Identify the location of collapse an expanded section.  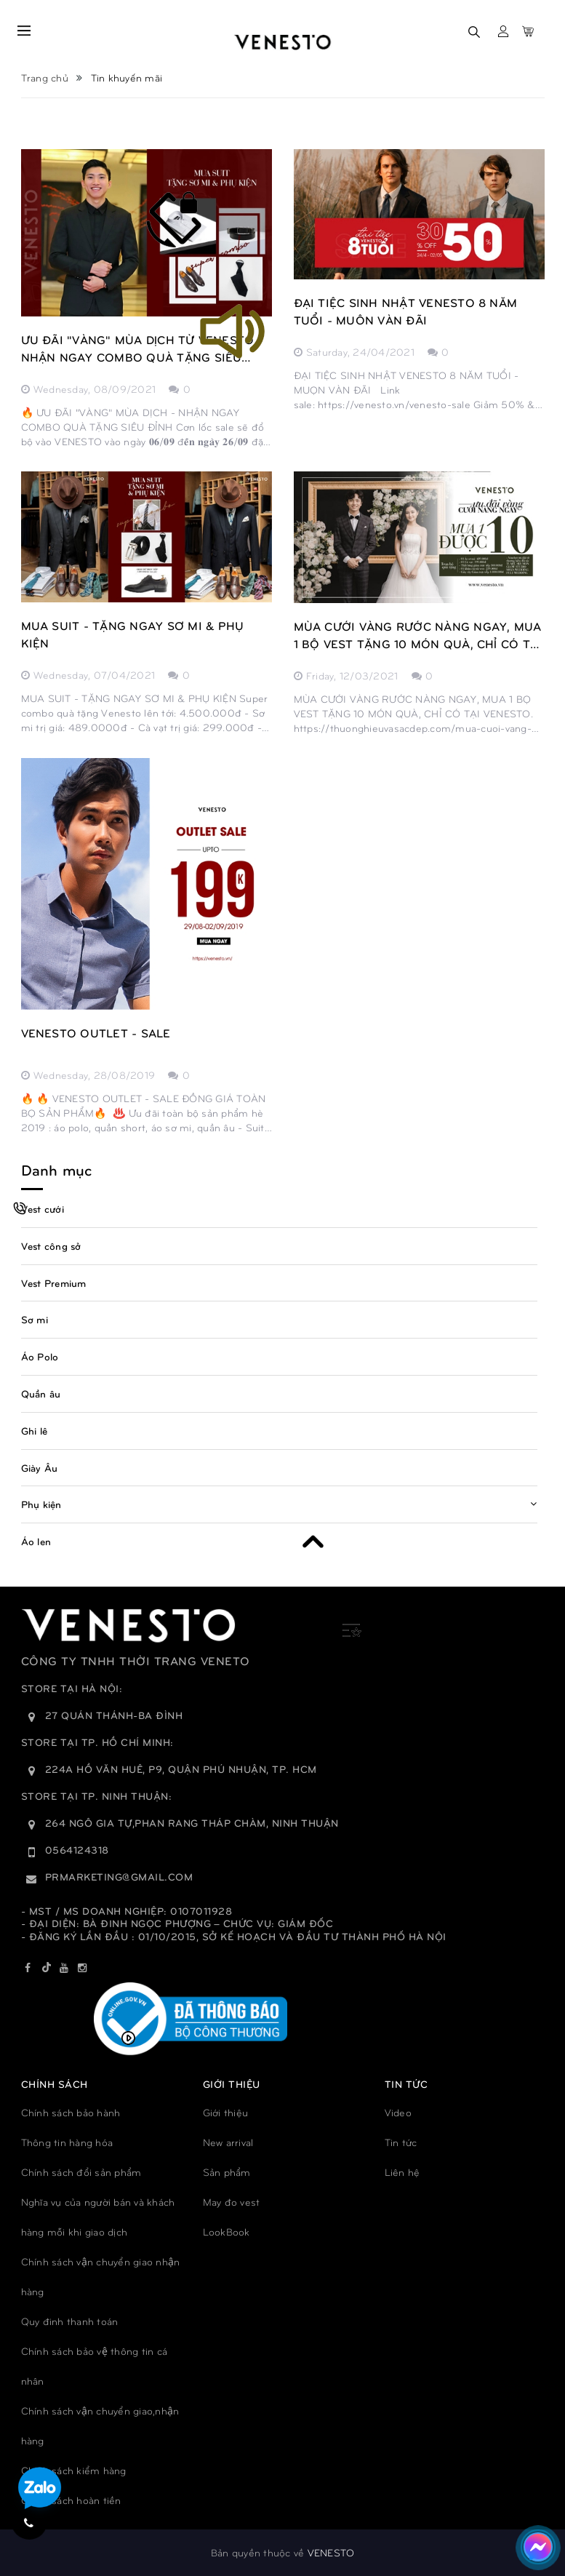
(313, 1542).